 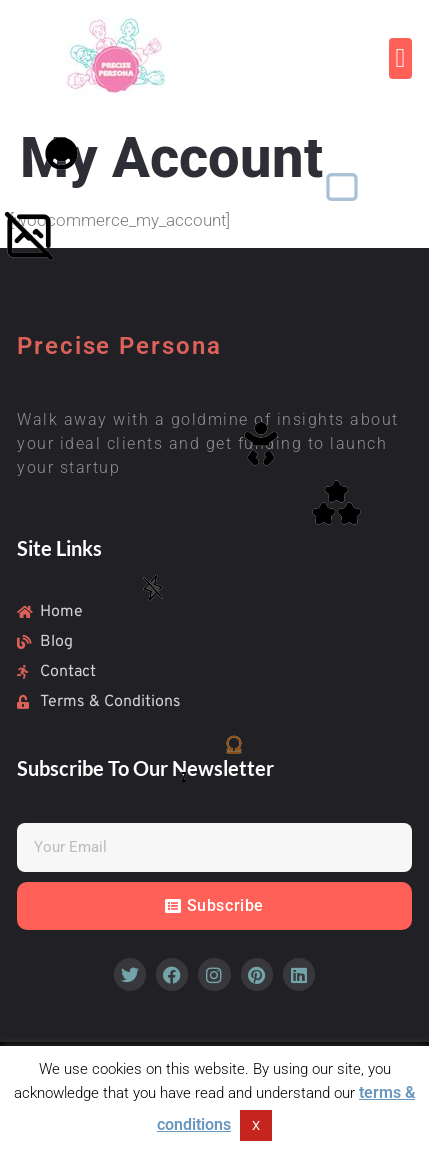 What do you see at coordinates (184, 777) in the screenshot?
I see `indicates z-index or layer ordering option` at bounding box center [184, 777].